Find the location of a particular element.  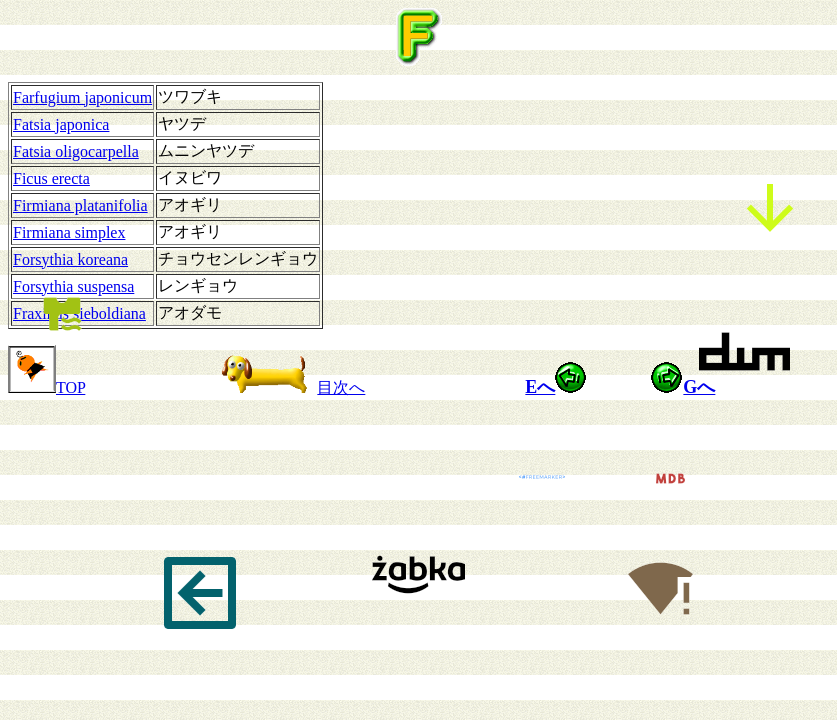

indicates breathable or ventilated clothing is located at coordinates (62, 314).